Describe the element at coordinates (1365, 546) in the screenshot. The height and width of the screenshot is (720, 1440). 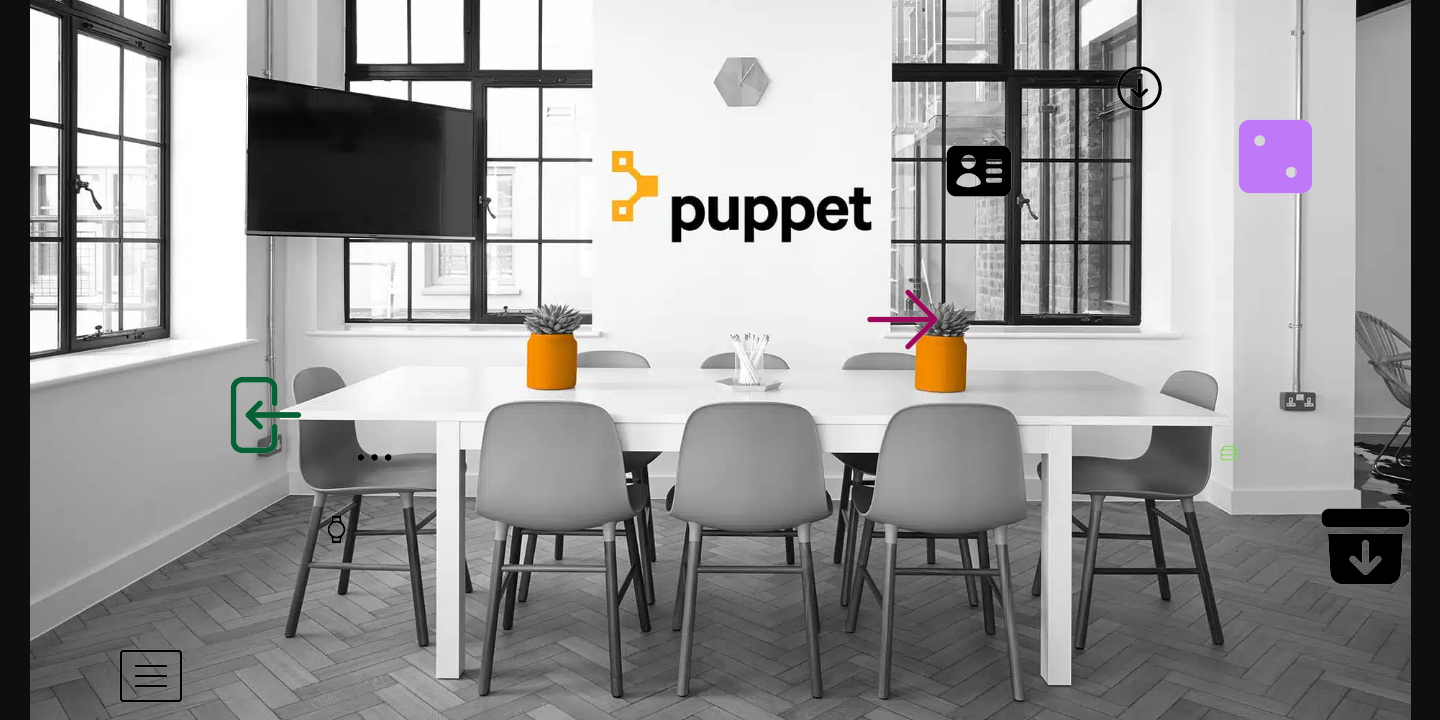
I see `archive or store an item` at that location.